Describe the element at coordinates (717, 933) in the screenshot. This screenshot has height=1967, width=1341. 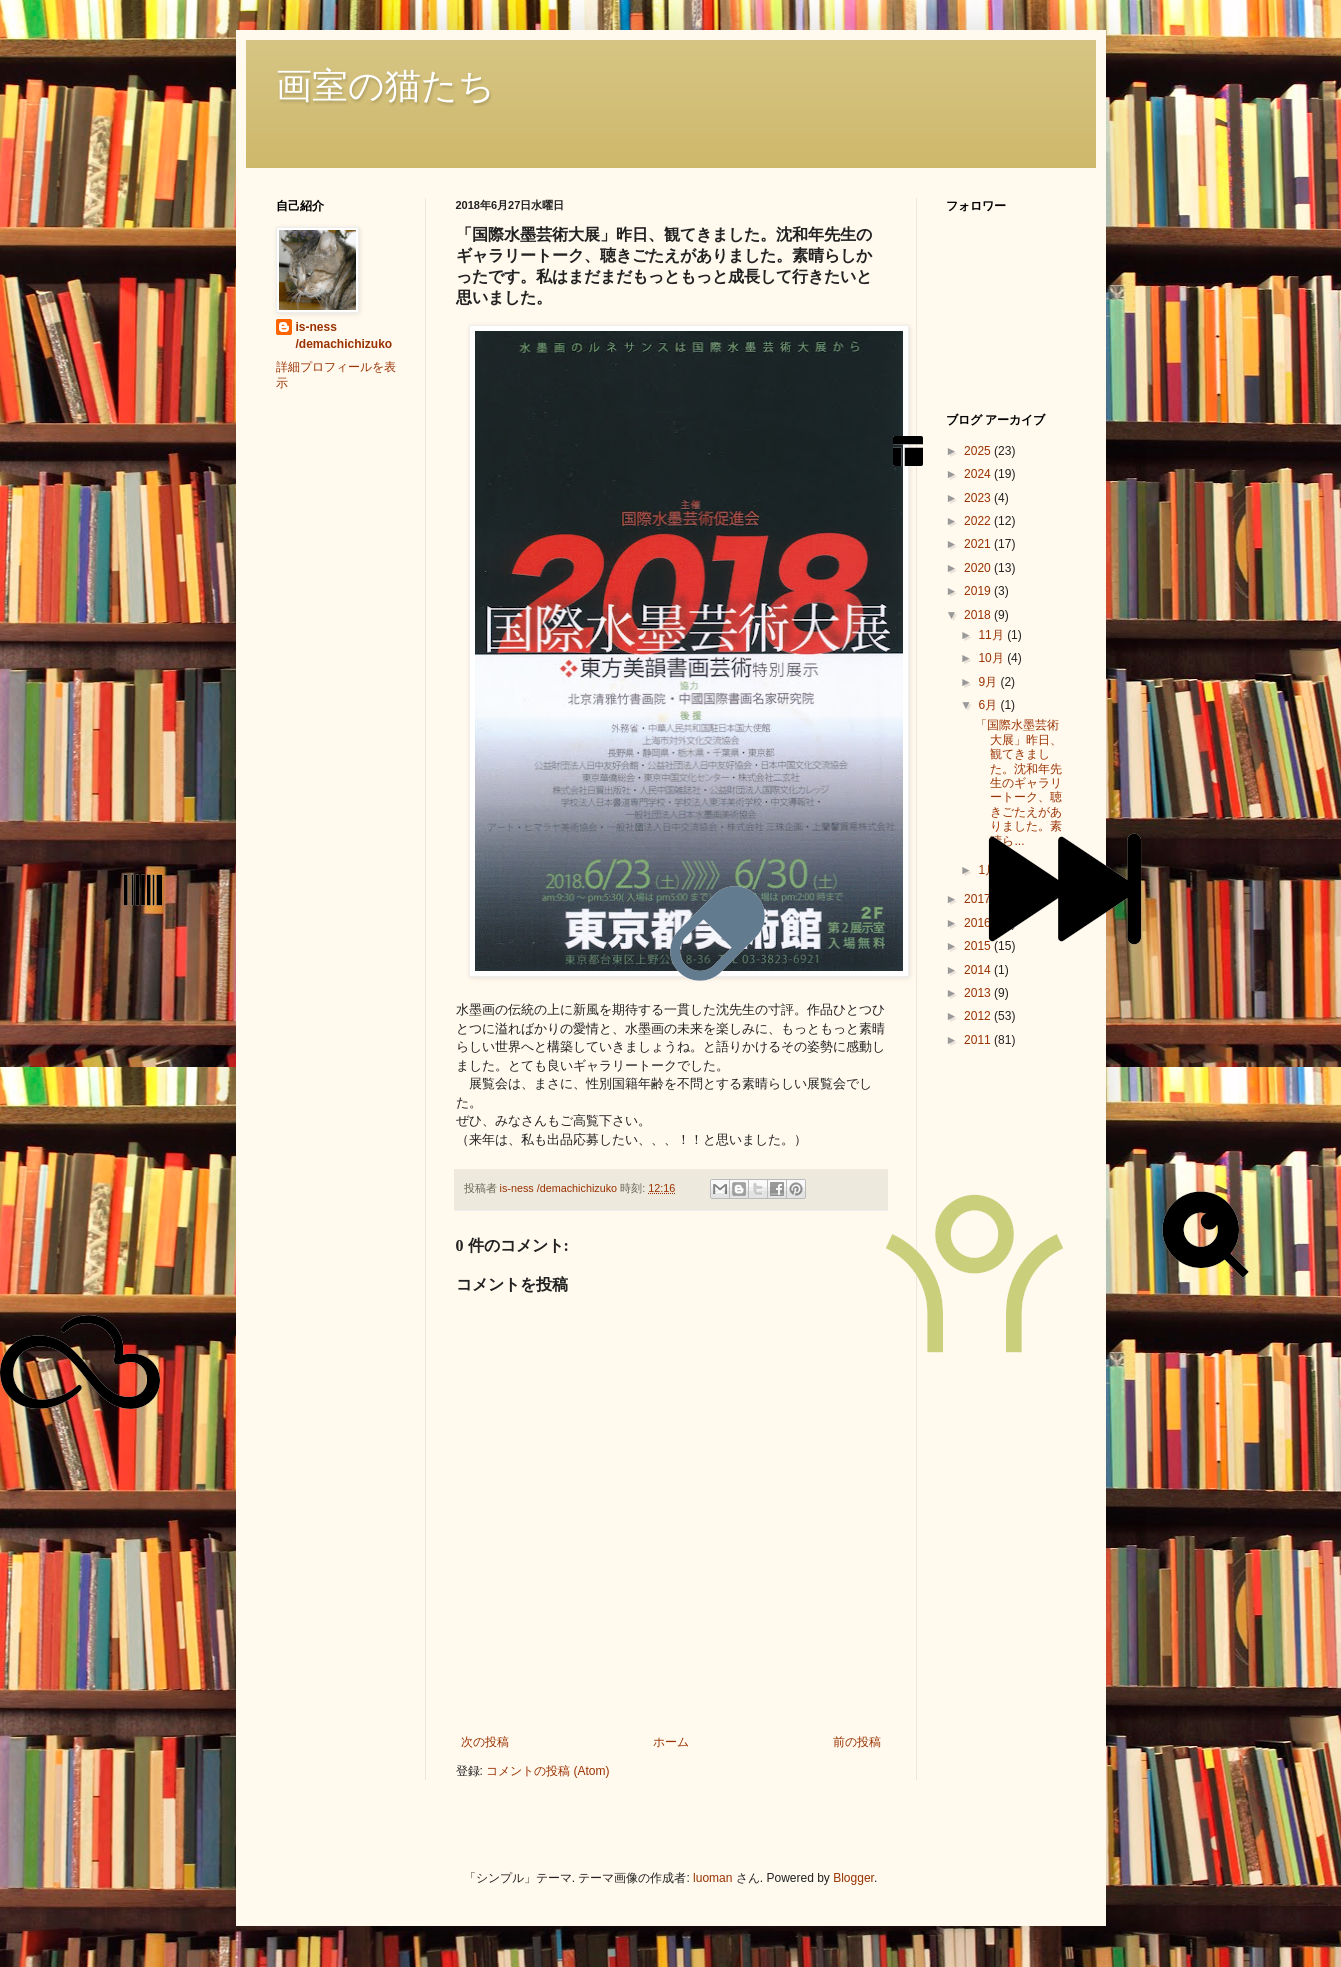
I see `access medication or pharmacy features` at that location.